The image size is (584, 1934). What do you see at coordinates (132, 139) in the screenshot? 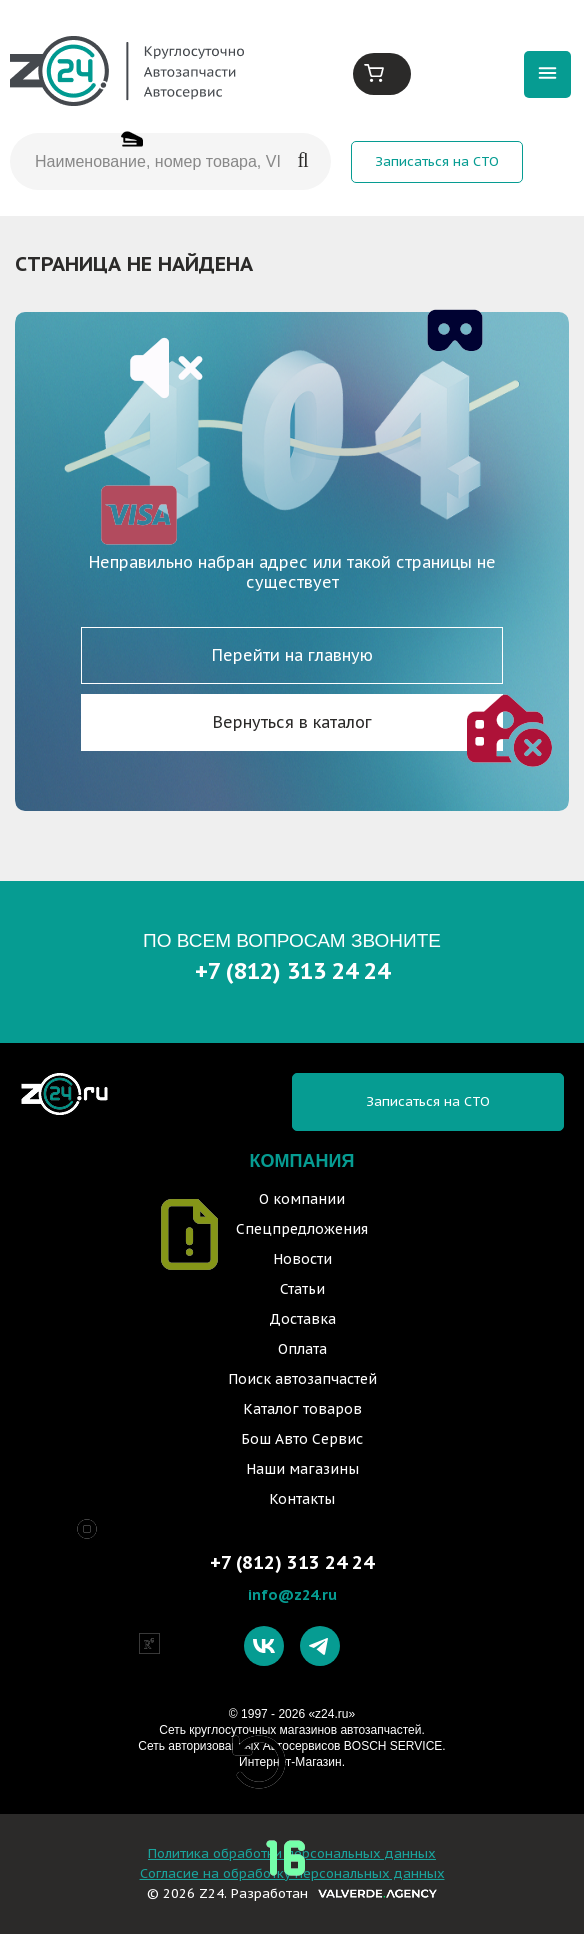
I see `attach or bind documents together` at bounding box center [132, 139].